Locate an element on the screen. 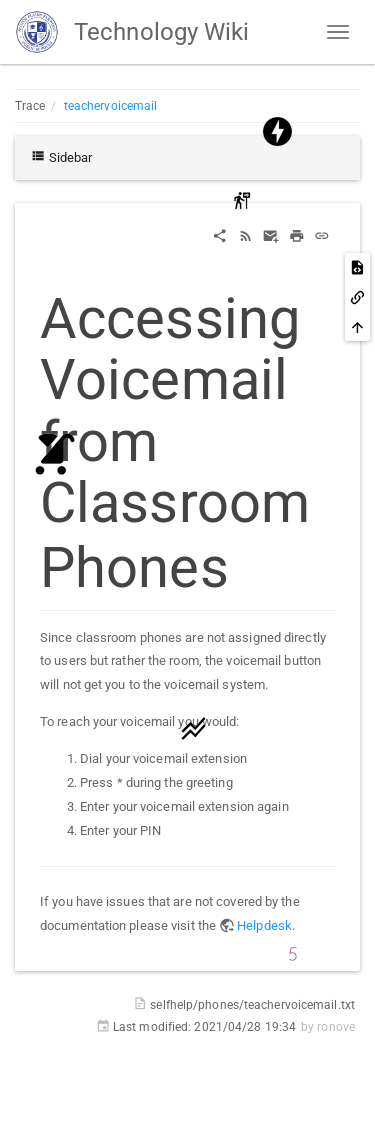  view stacked line chart data is located at coordinates (193, 728).